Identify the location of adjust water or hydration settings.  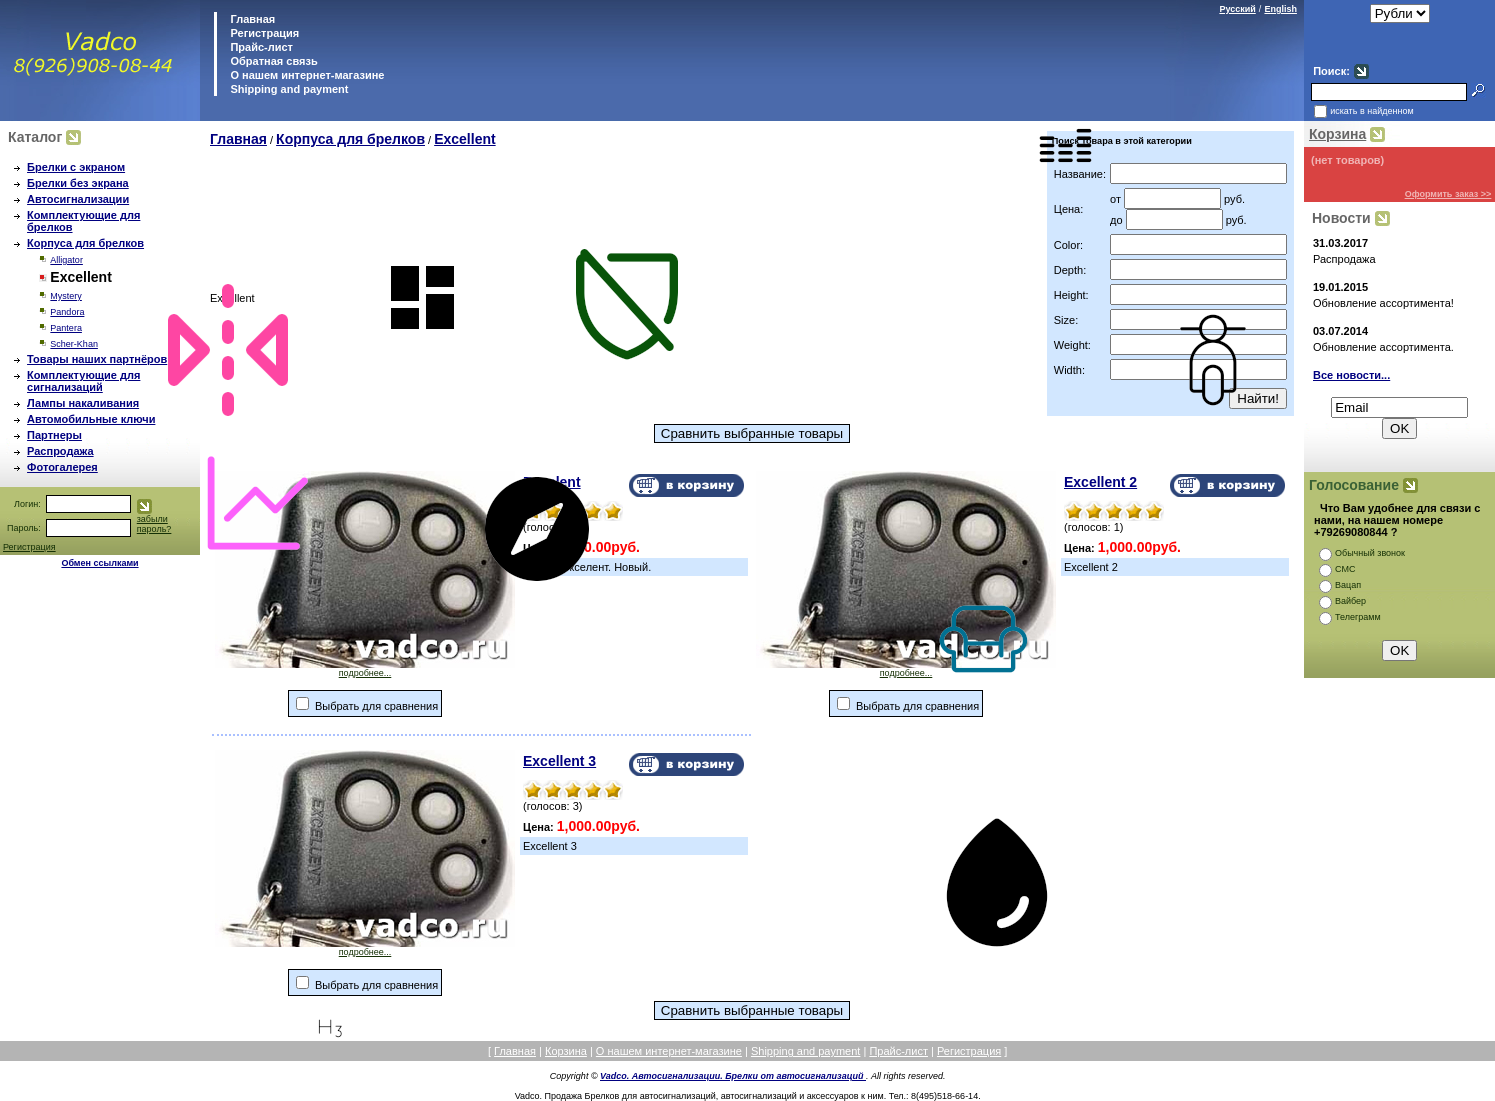
(997, 887).